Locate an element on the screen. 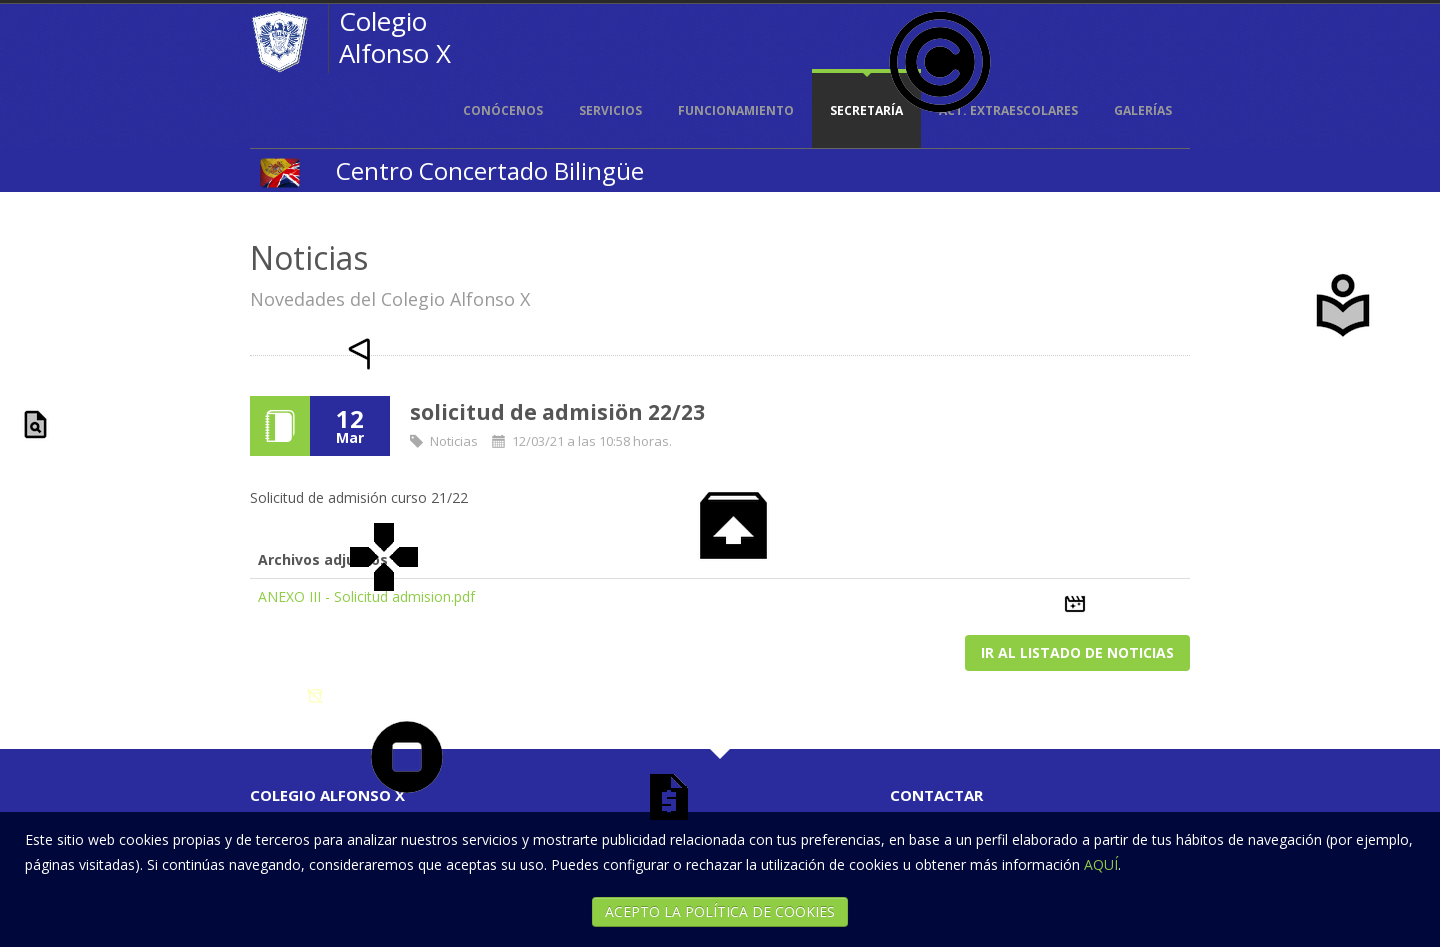  mark or flag an item for review is located at coordinates (360, 354).